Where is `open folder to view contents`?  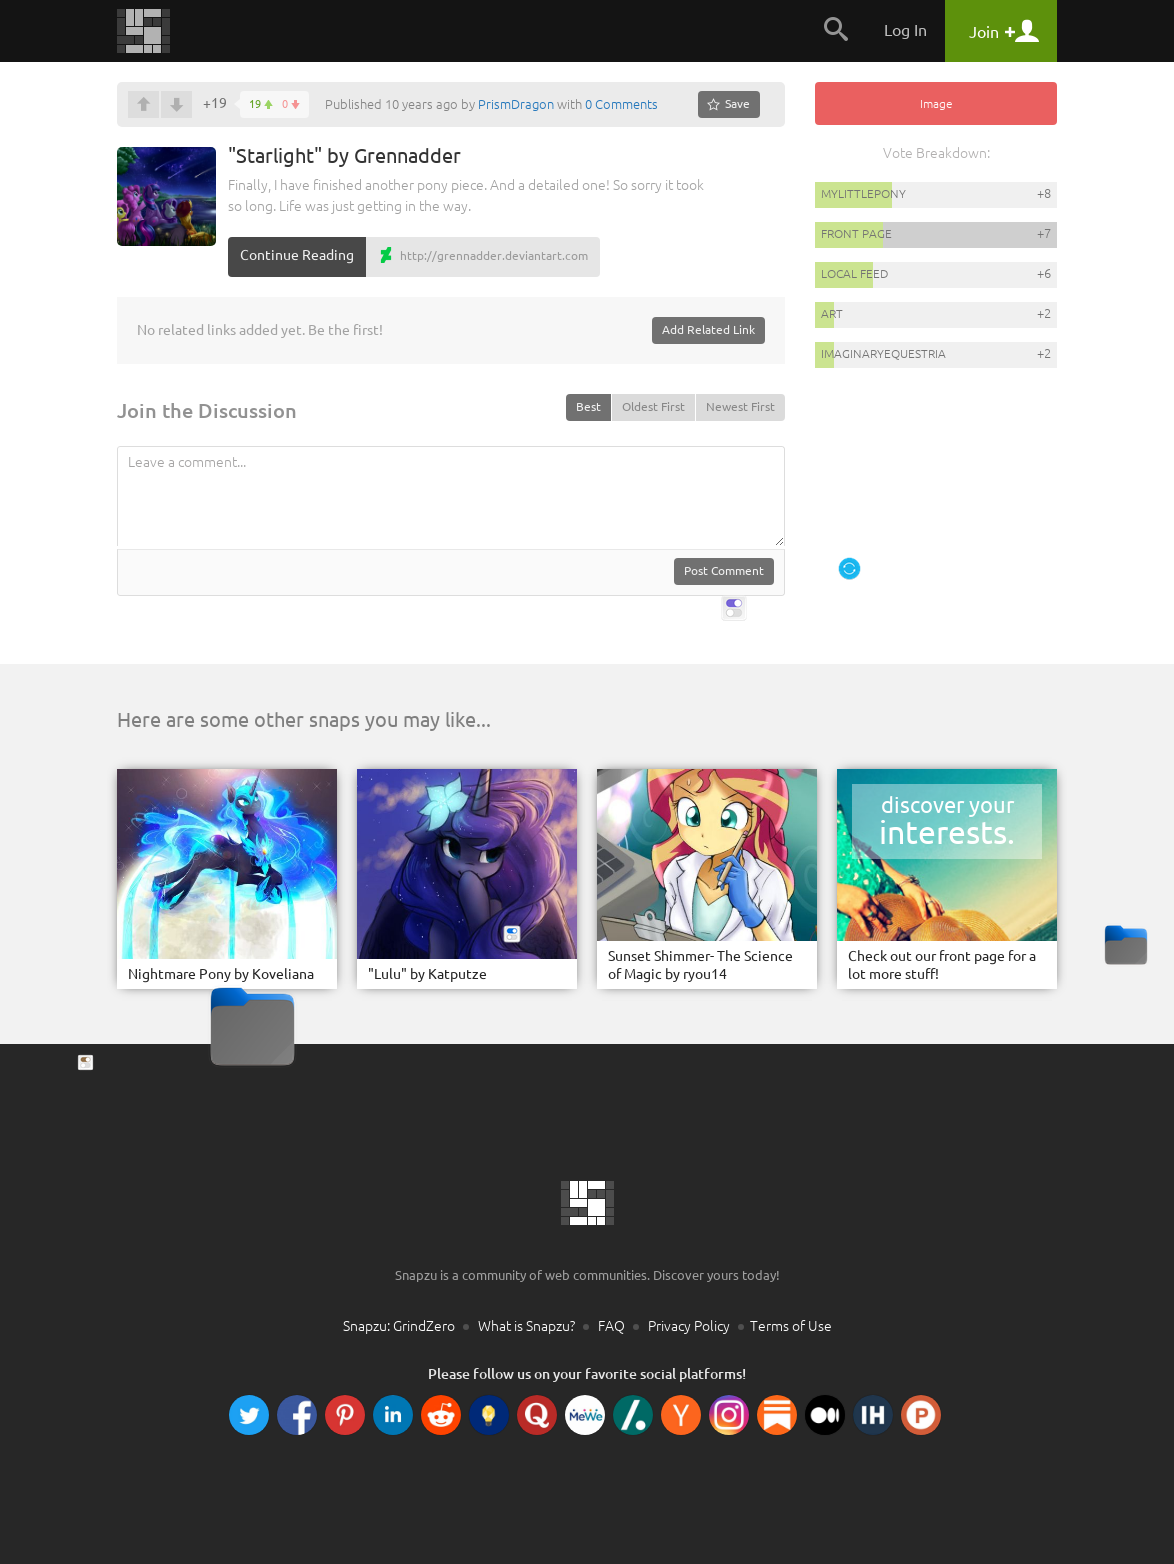
open folder to view contents is located at coordinates (252, 1026).